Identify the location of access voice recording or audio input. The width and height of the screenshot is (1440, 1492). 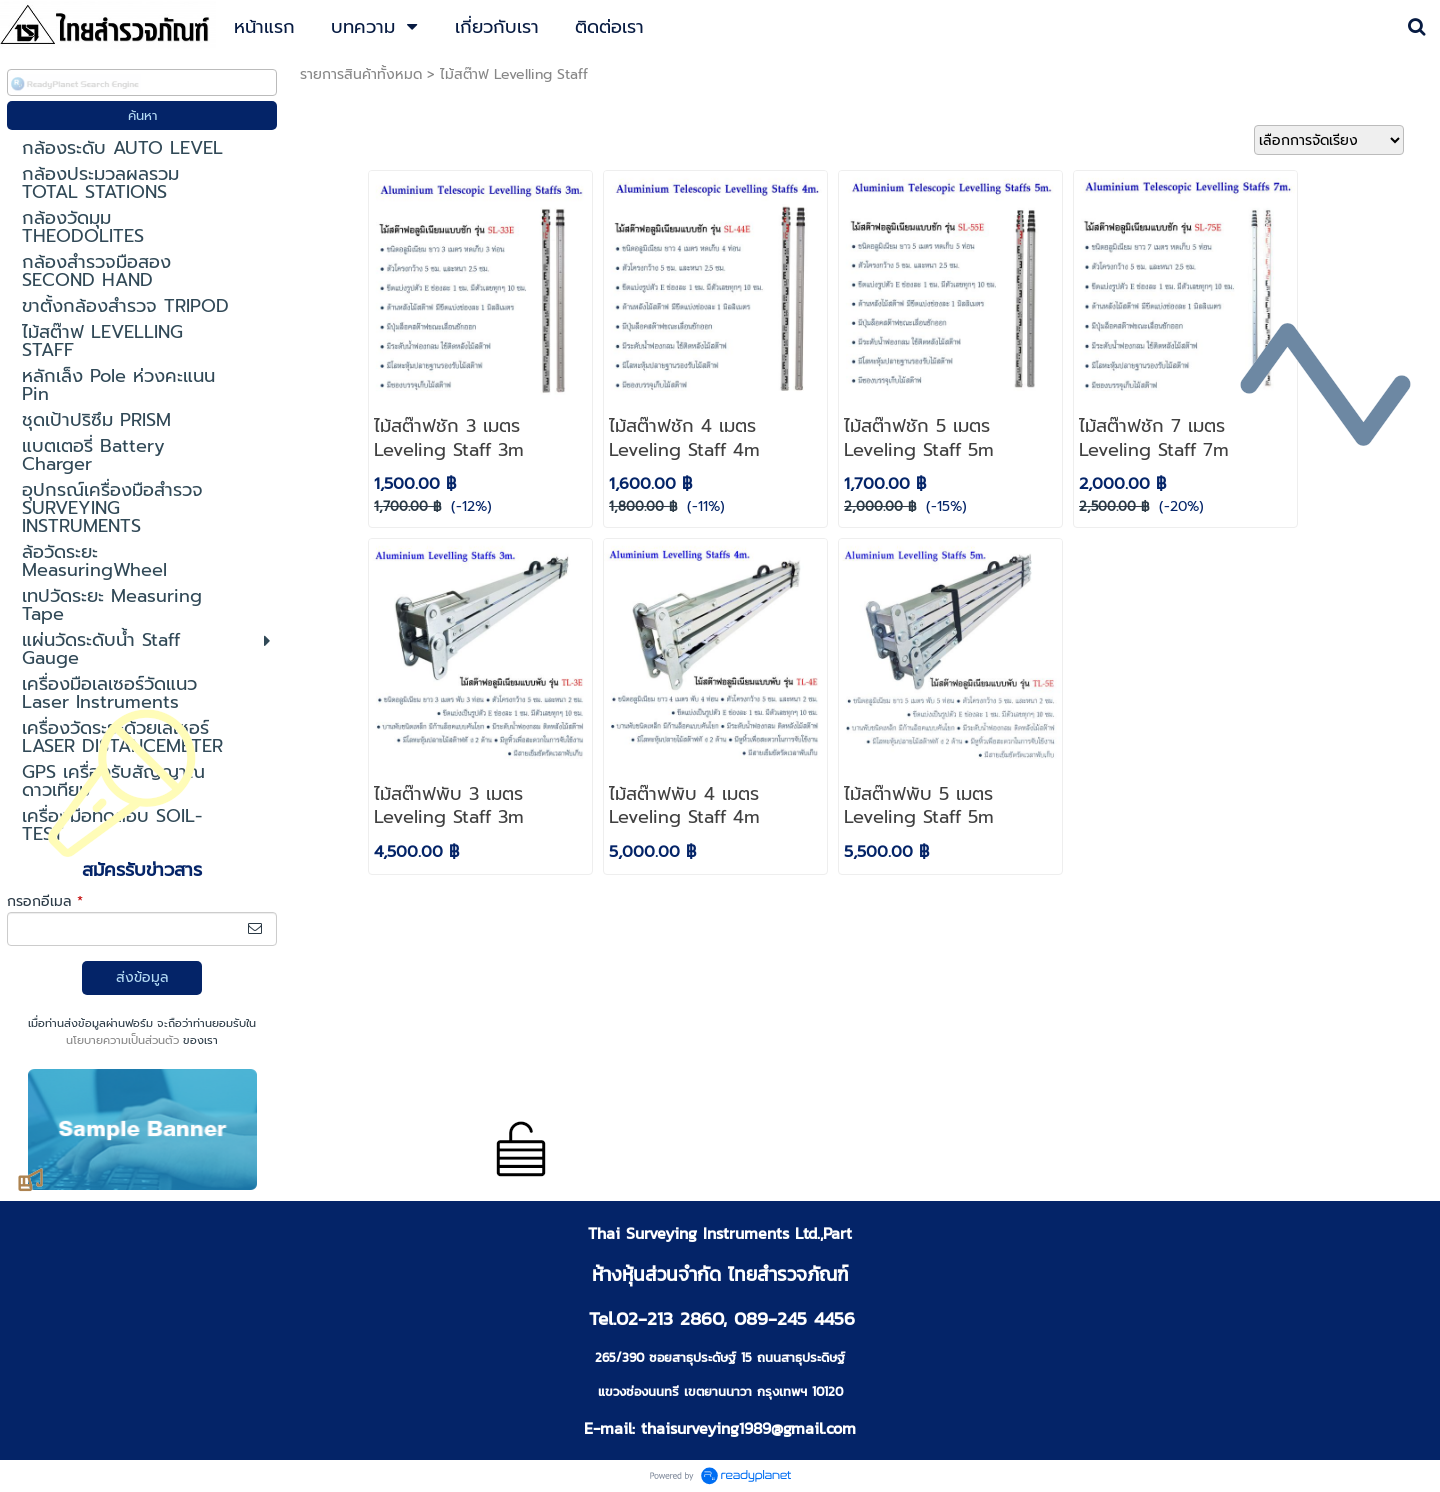
(119, 786).